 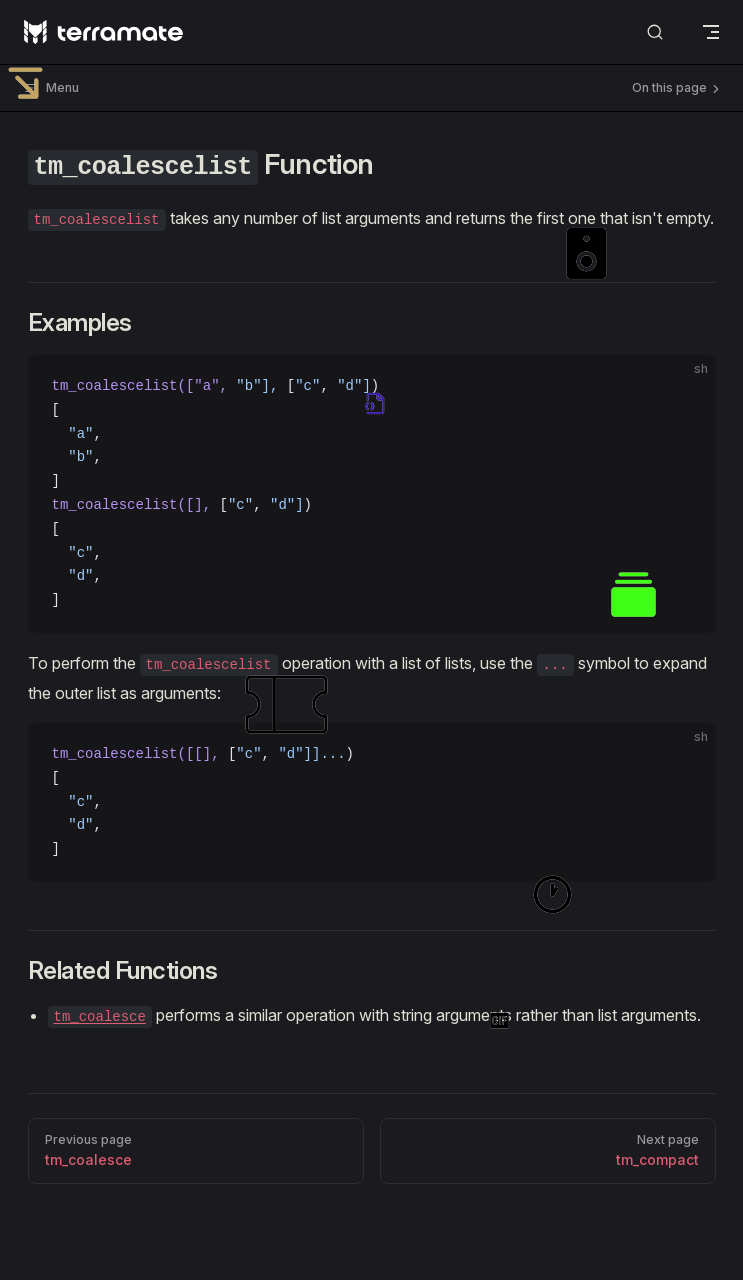 I want to click on move item to bottom-right corner, so click(x=25, y=84).